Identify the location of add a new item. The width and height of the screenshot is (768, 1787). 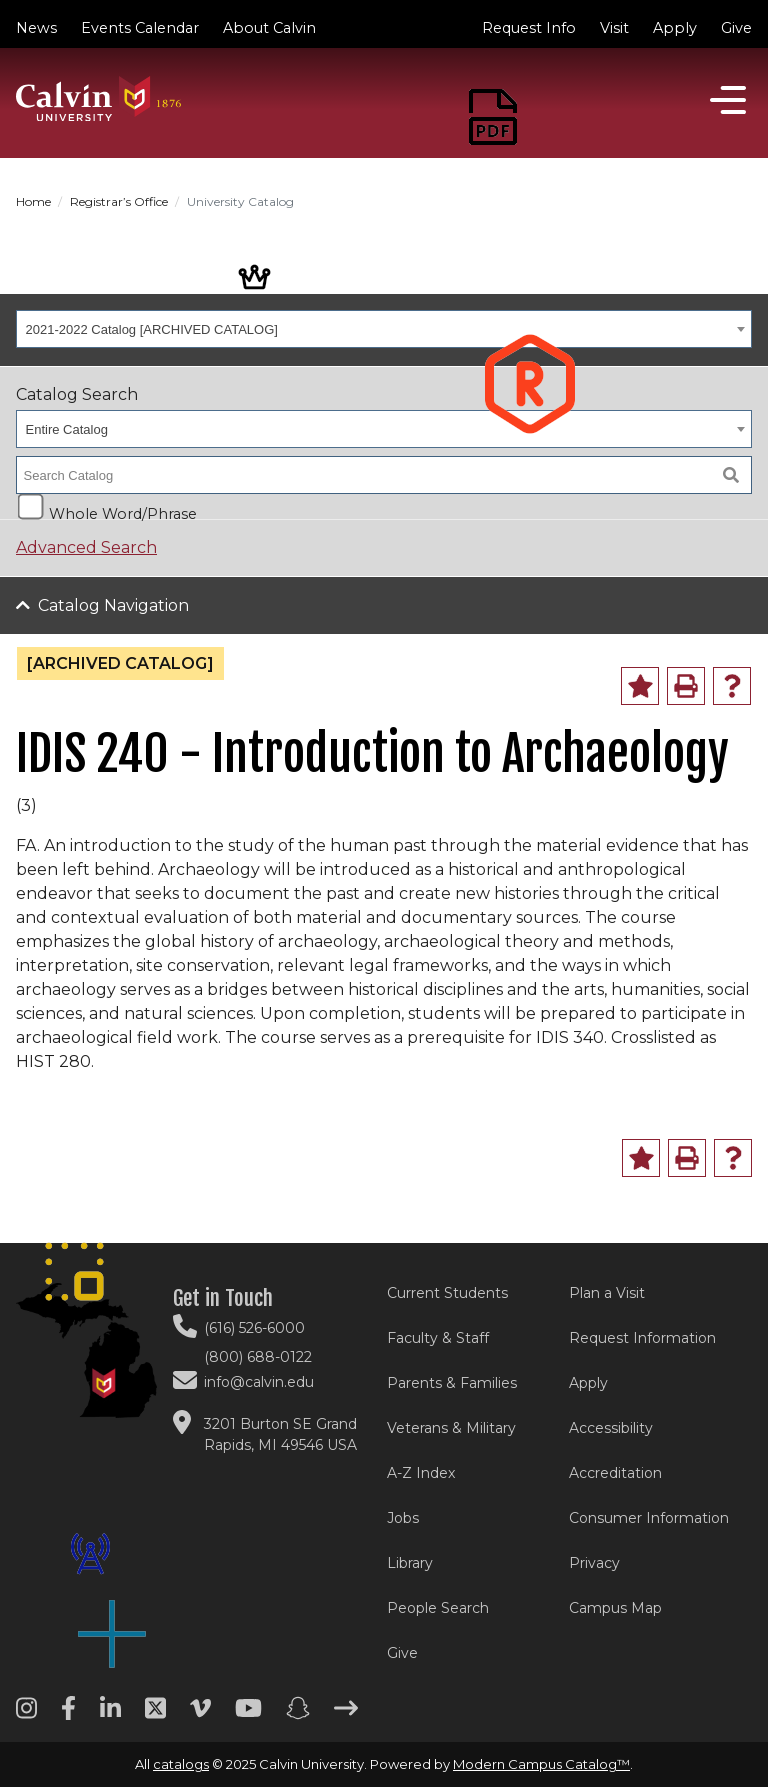
(114, 1636).